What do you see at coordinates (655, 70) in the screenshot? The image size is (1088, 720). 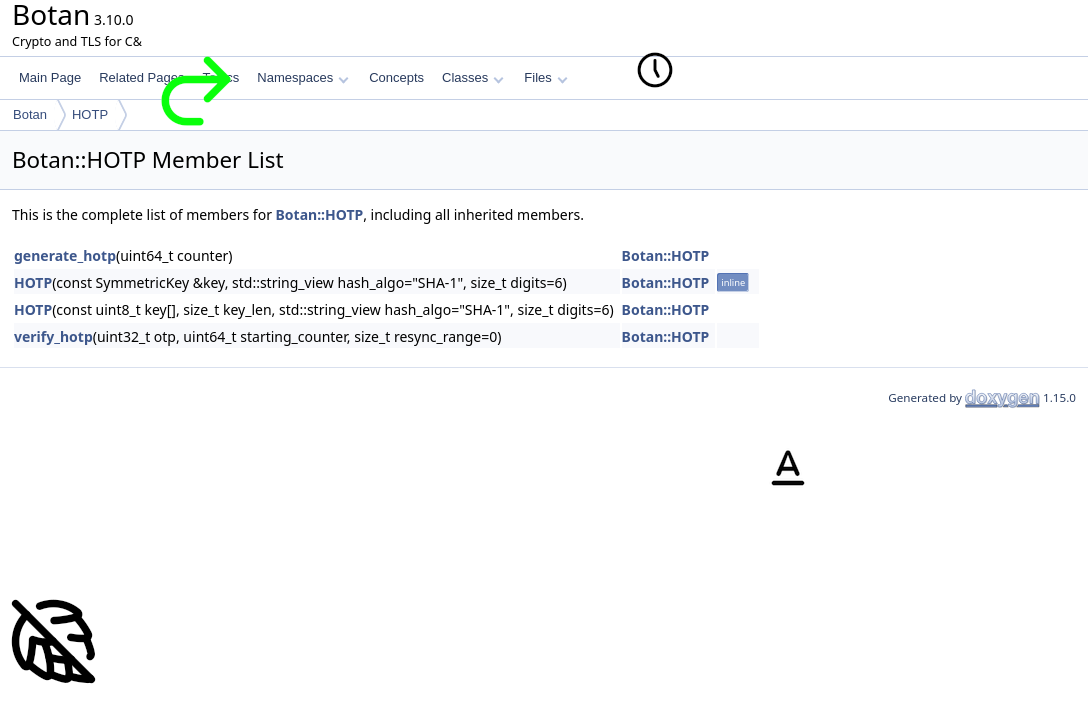 I see `indicates the time is 5 o'clock` at bounding box center [655, 70].